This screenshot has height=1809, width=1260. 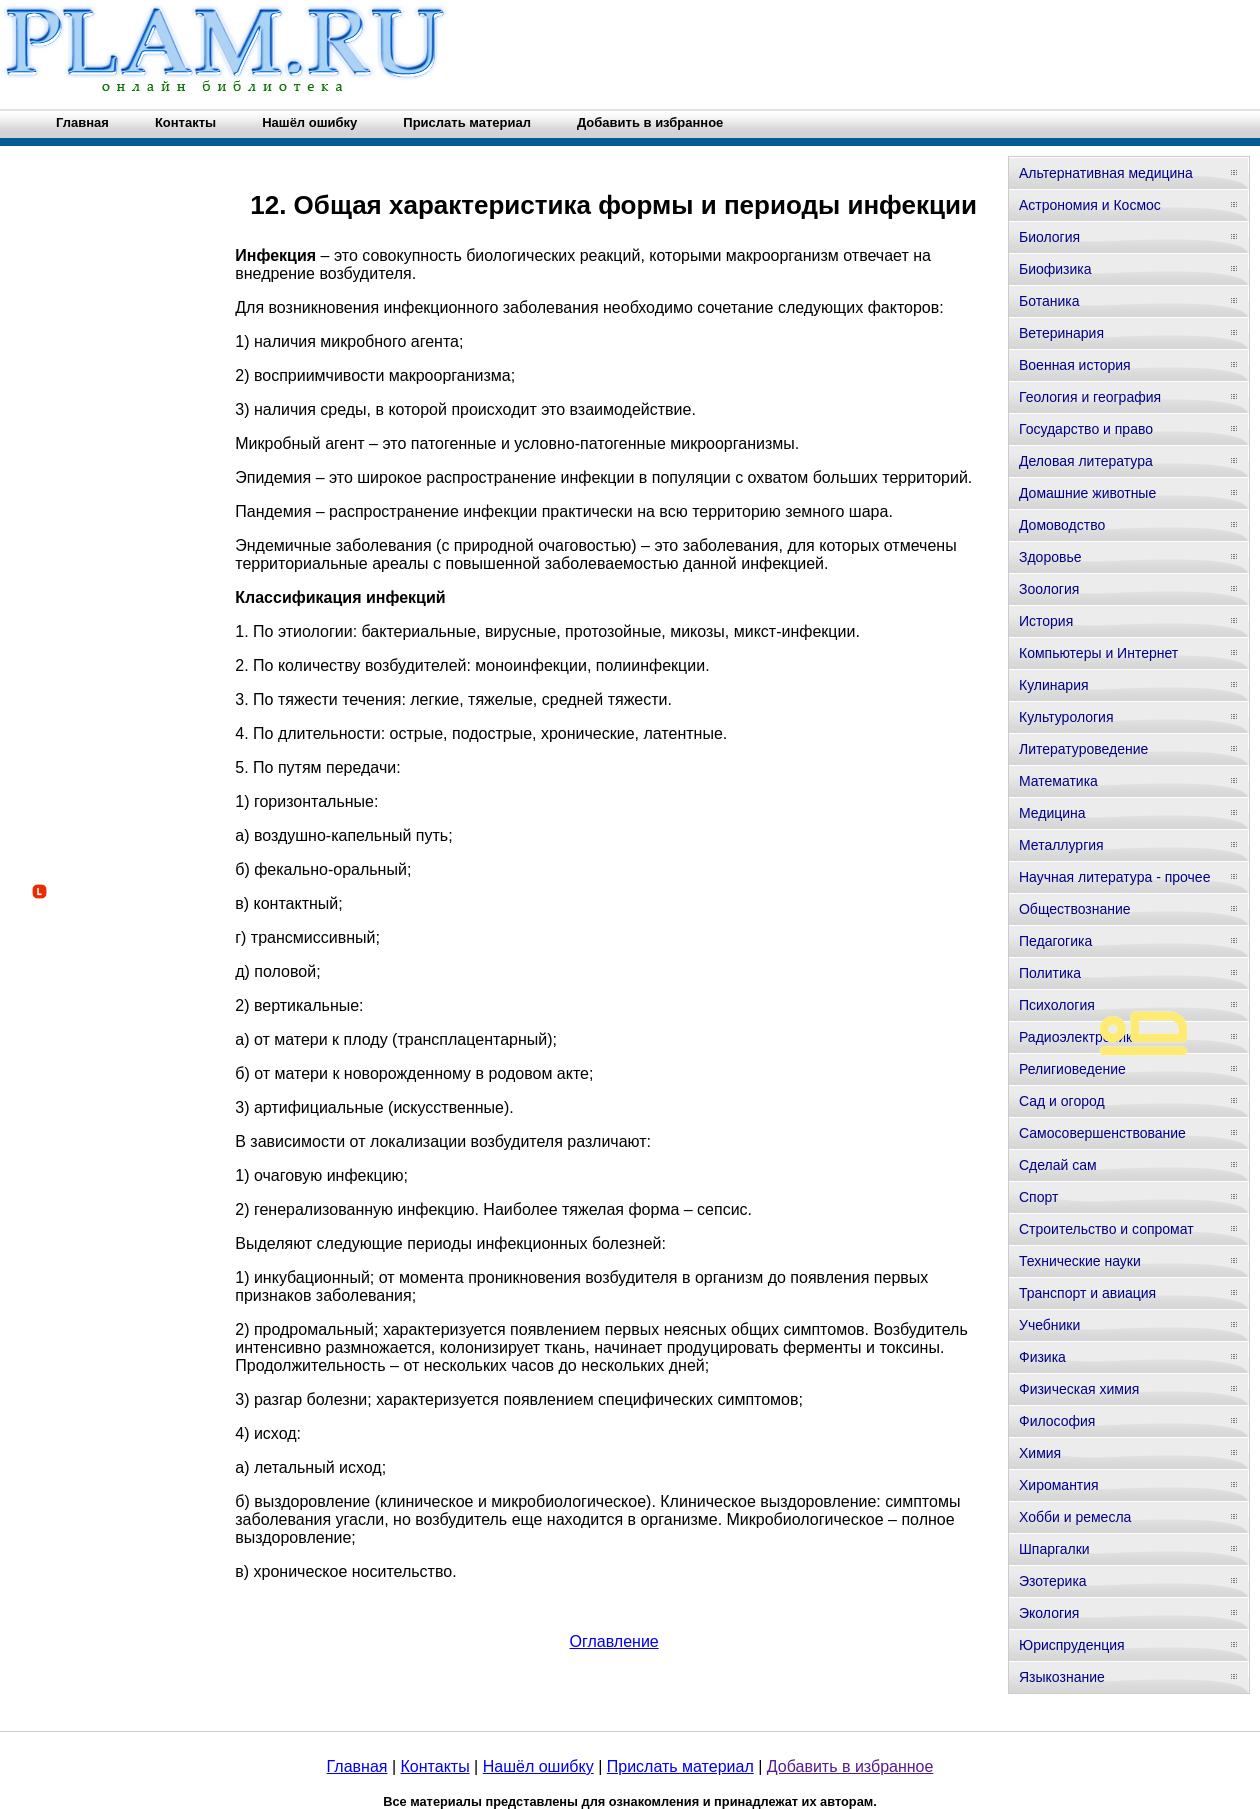 What do you see at coordinates (1143, 1033) in the screenshot?
I see `view hotel or accommodation options` at bounding box center [1143, 1033].